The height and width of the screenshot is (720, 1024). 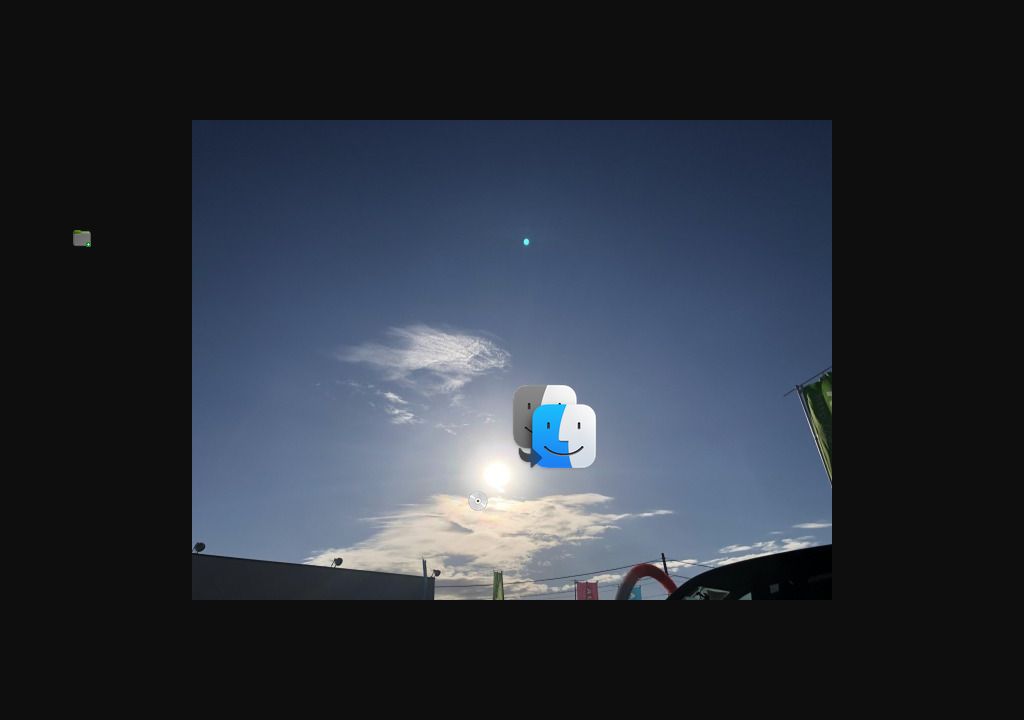 What do you see at coordinates (478, 501) in the screenshot?
I see `access CD/DVD drive or disc media` at bounding box center [478, 501].